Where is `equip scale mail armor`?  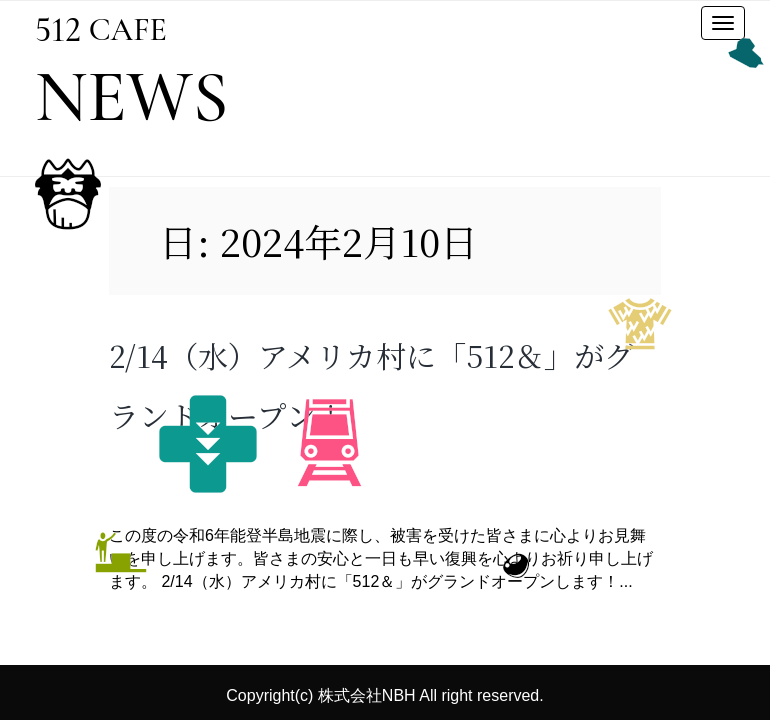
equip scale mail armor is located at coordinates (640, 324).